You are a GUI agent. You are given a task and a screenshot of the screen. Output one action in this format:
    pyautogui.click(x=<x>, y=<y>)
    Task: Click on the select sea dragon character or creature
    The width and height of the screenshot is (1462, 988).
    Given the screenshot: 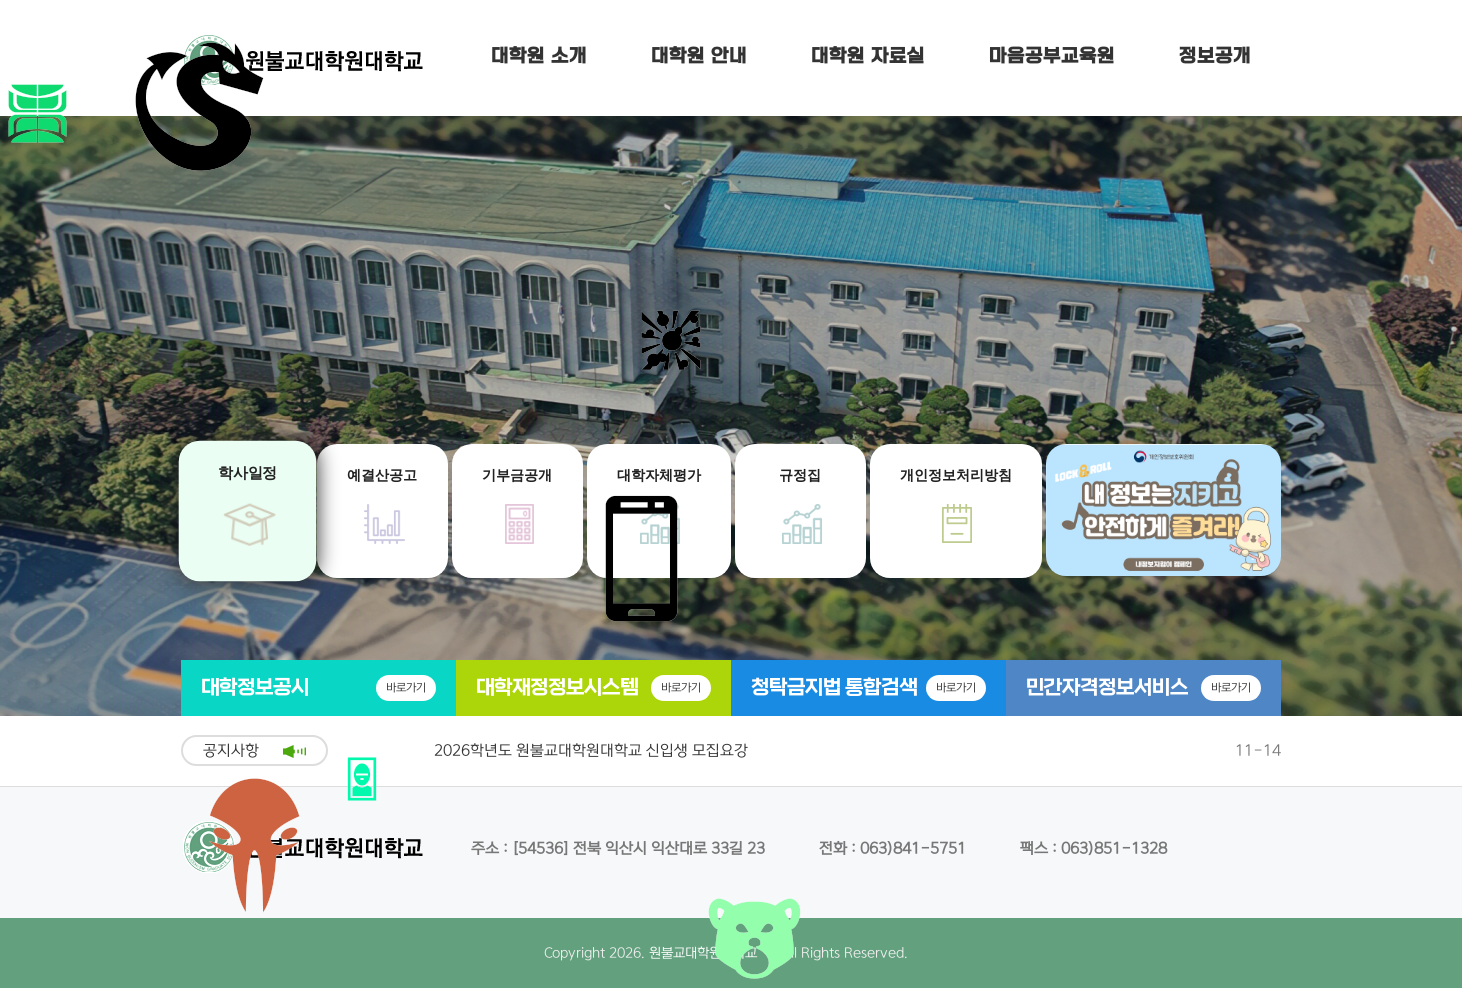 What is the action you would take?
    pyautogui.click(x=200, y=106)
    